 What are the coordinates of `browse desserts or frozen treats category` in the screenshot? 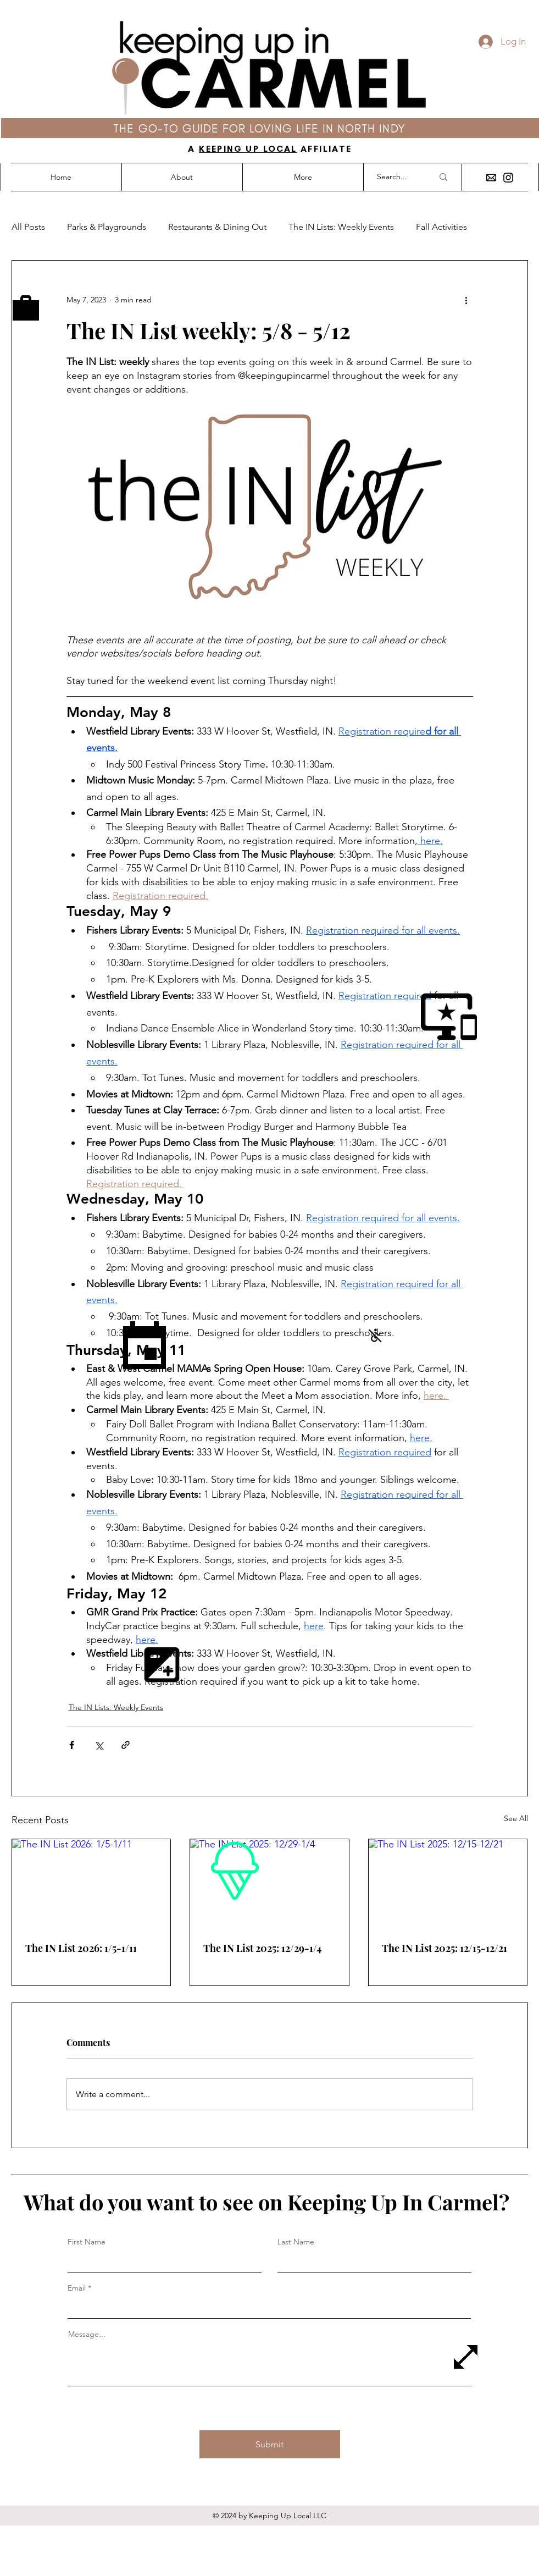 It's located at (235, 1869).